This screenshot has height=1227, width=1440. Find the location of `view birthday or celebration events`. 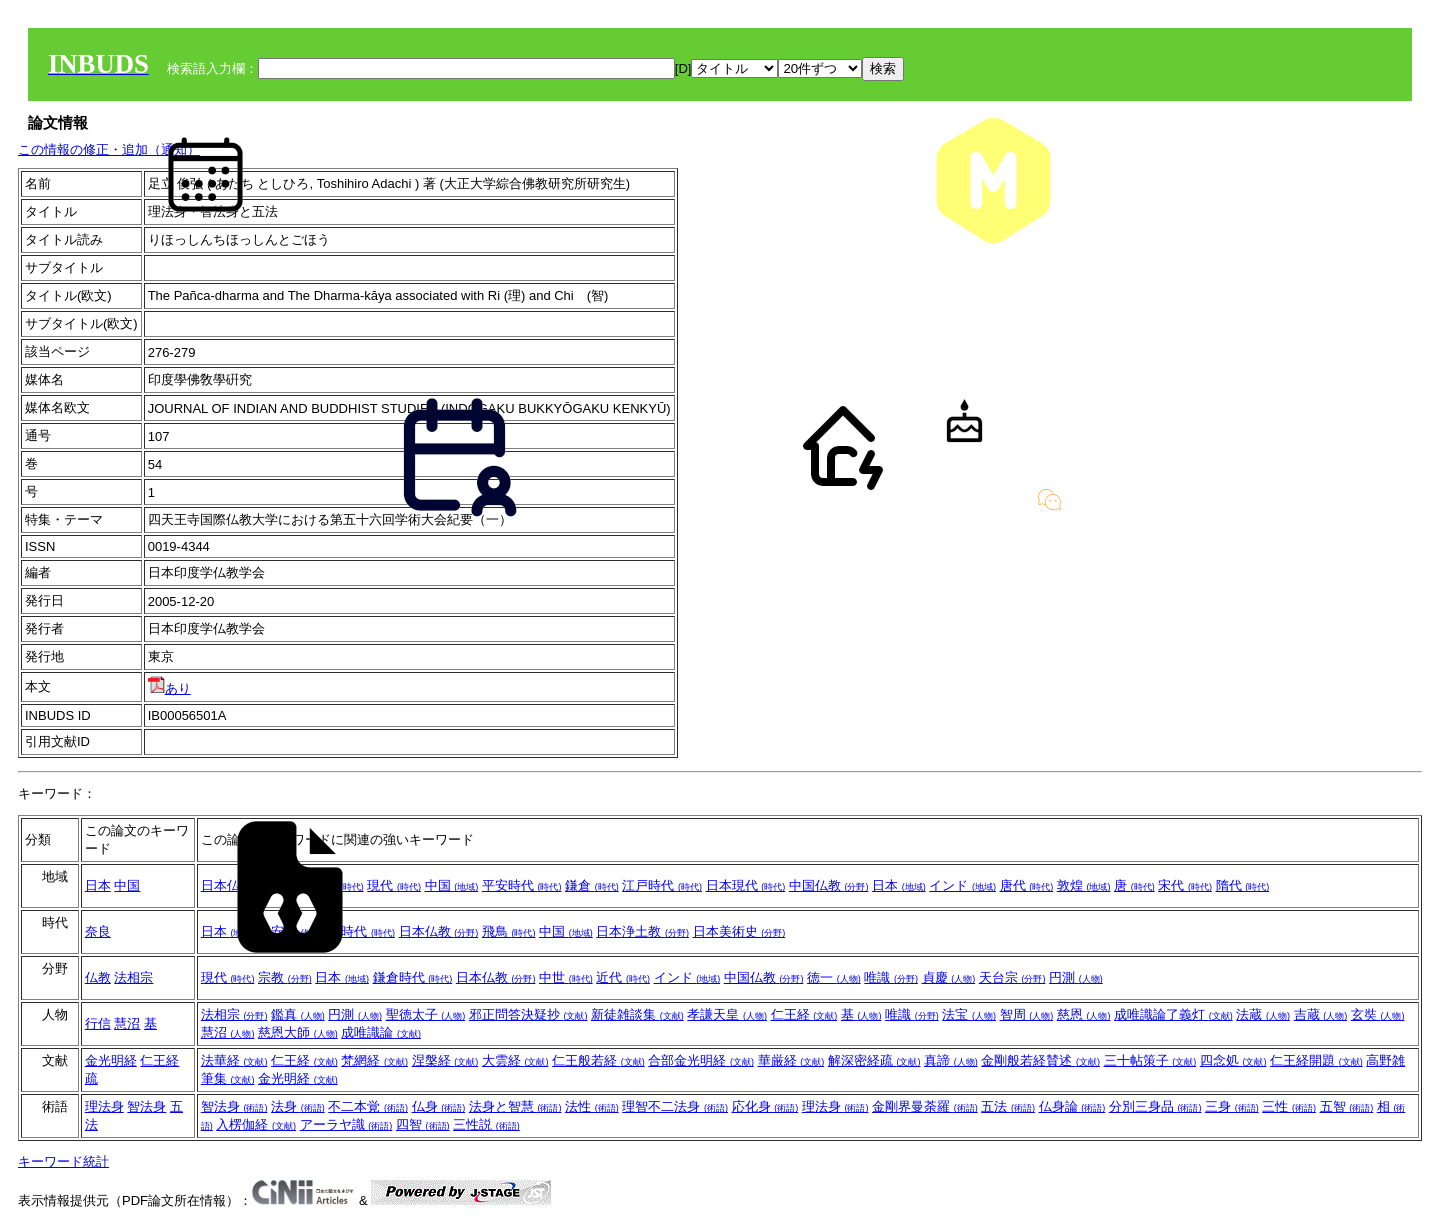

view birthday or celebration events is located at coordinates (964, 422).